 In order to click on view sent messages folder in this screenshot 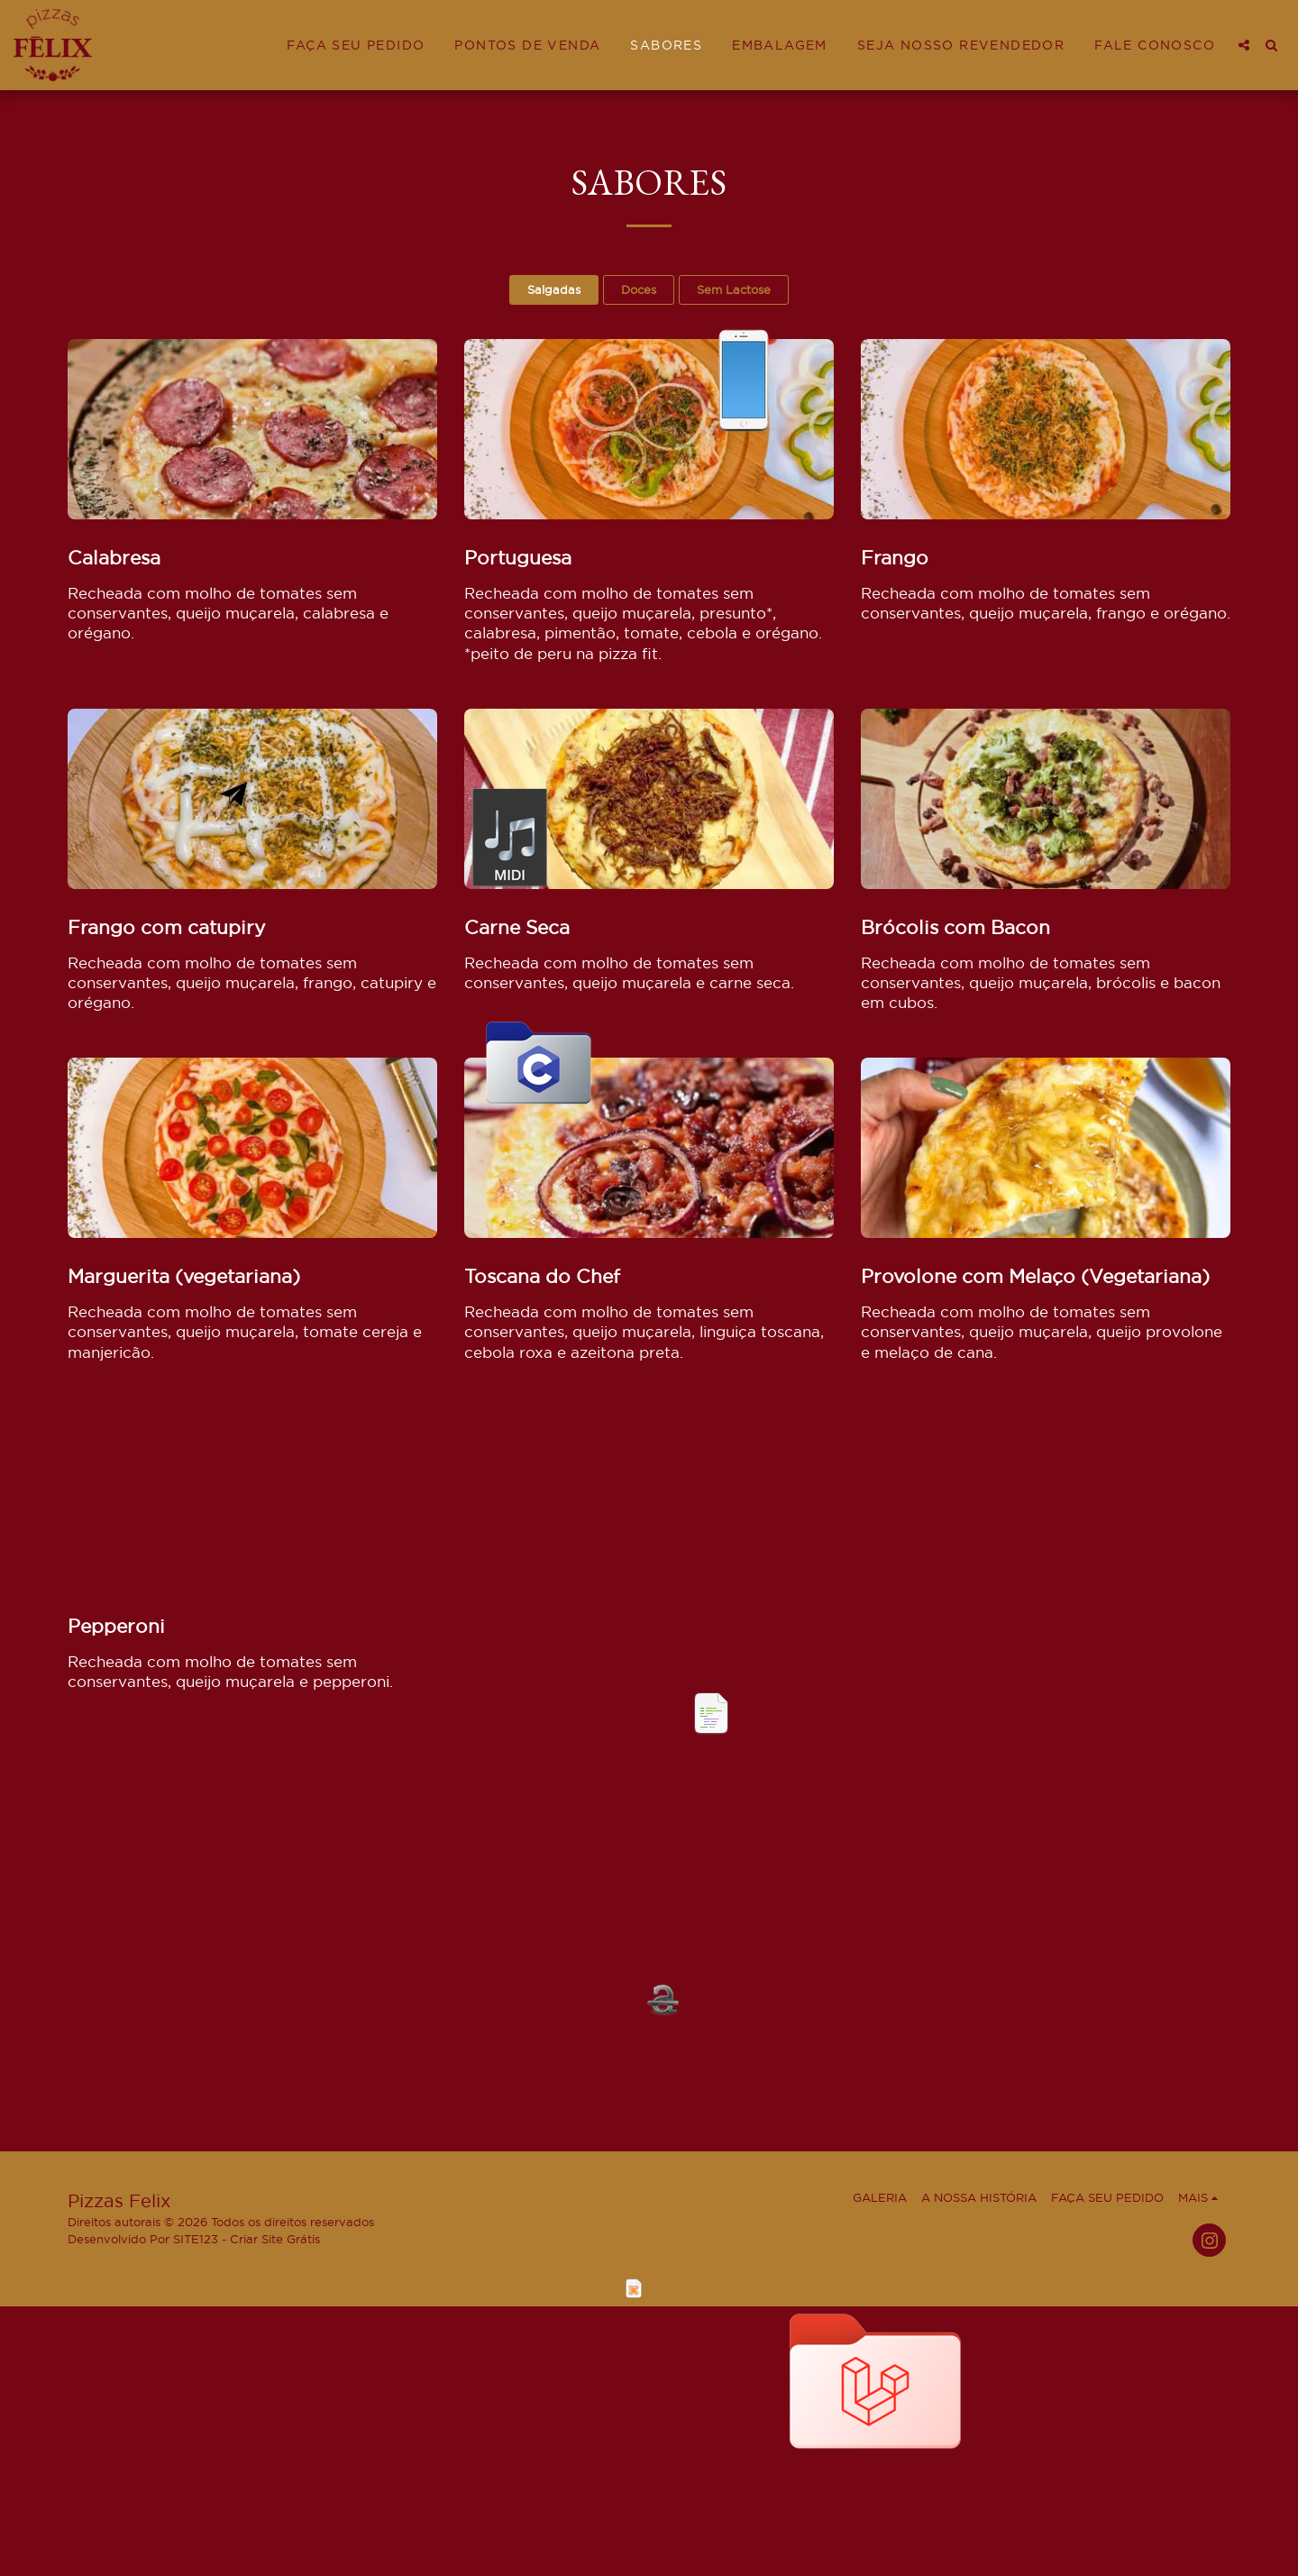, I will do `click(233, 794)`.